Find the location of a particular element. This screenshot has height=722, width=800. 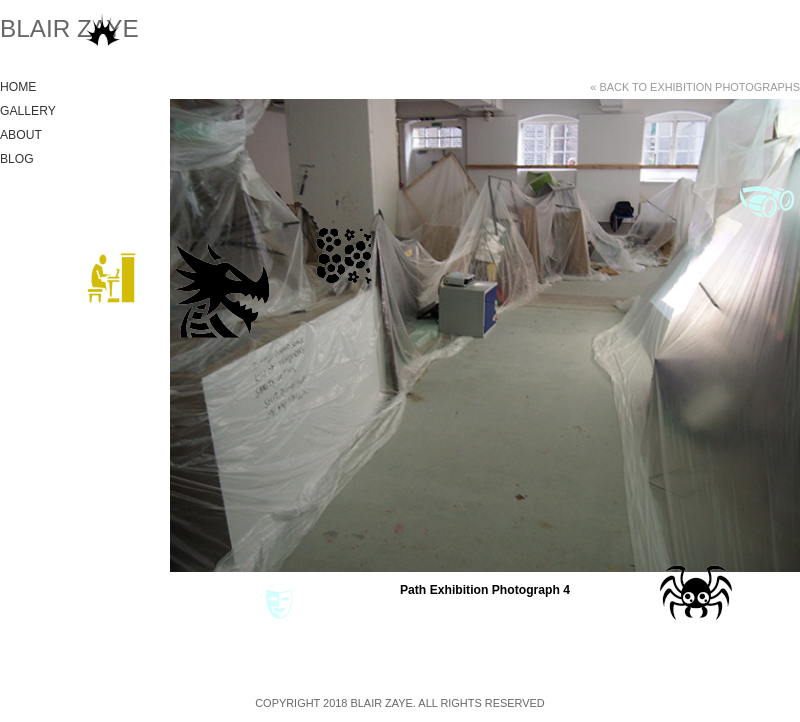

access piano or keyboard lessons is located at coordinates (112, 277).